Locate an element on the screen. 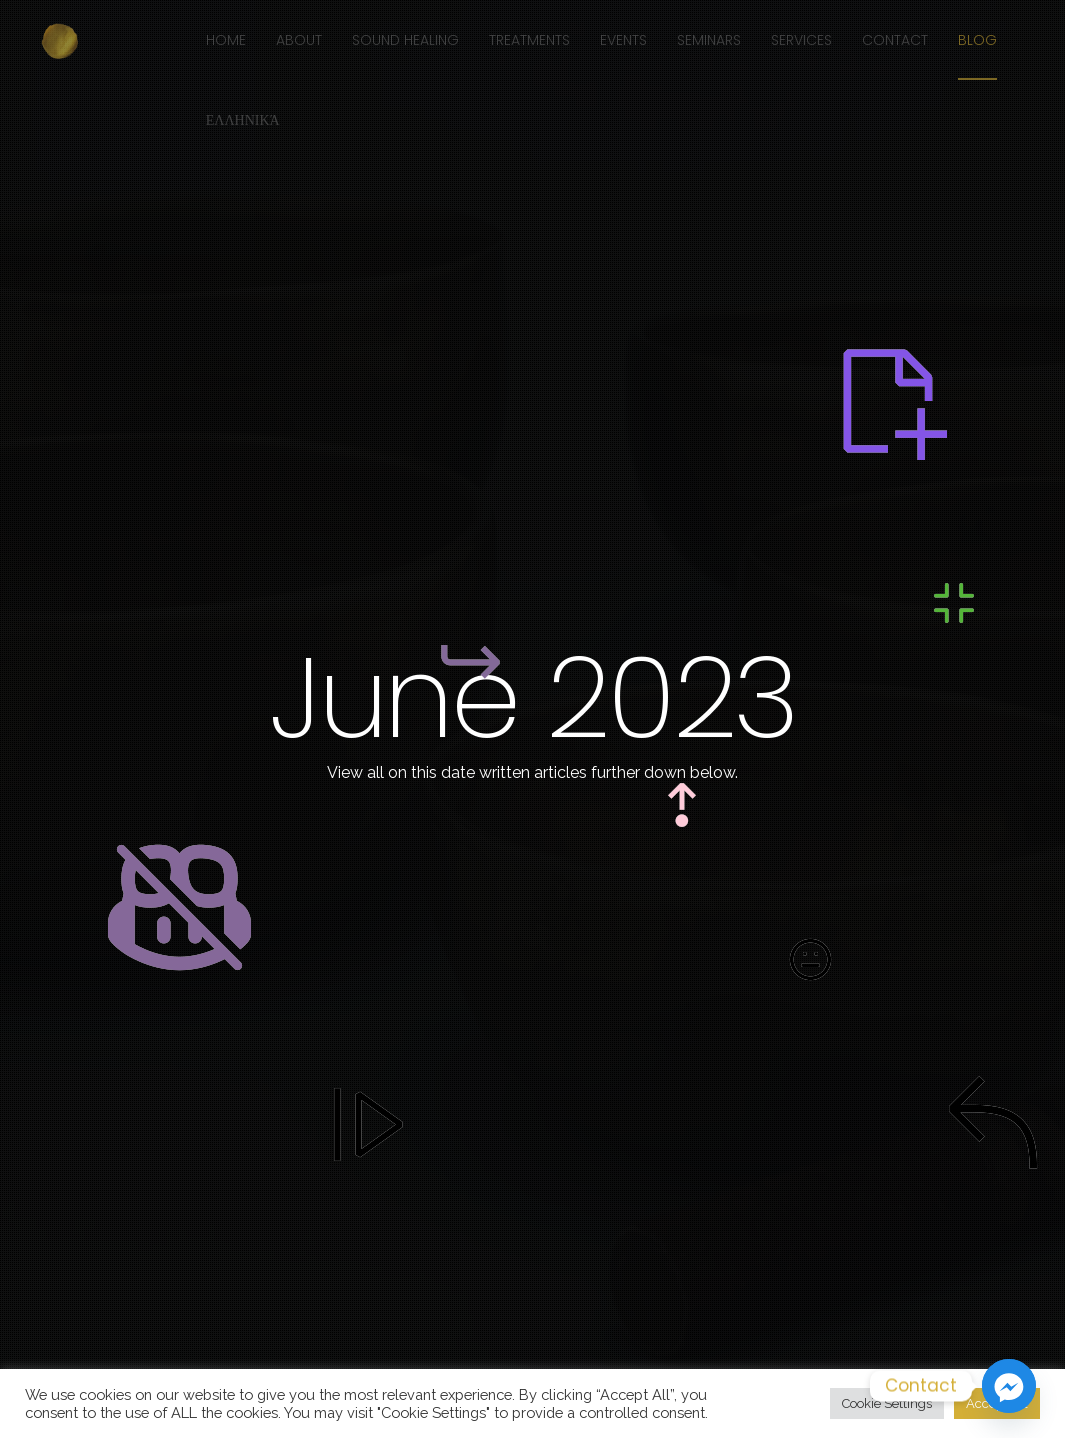  rate your experience as neutral is located at coordinates (810, 959).